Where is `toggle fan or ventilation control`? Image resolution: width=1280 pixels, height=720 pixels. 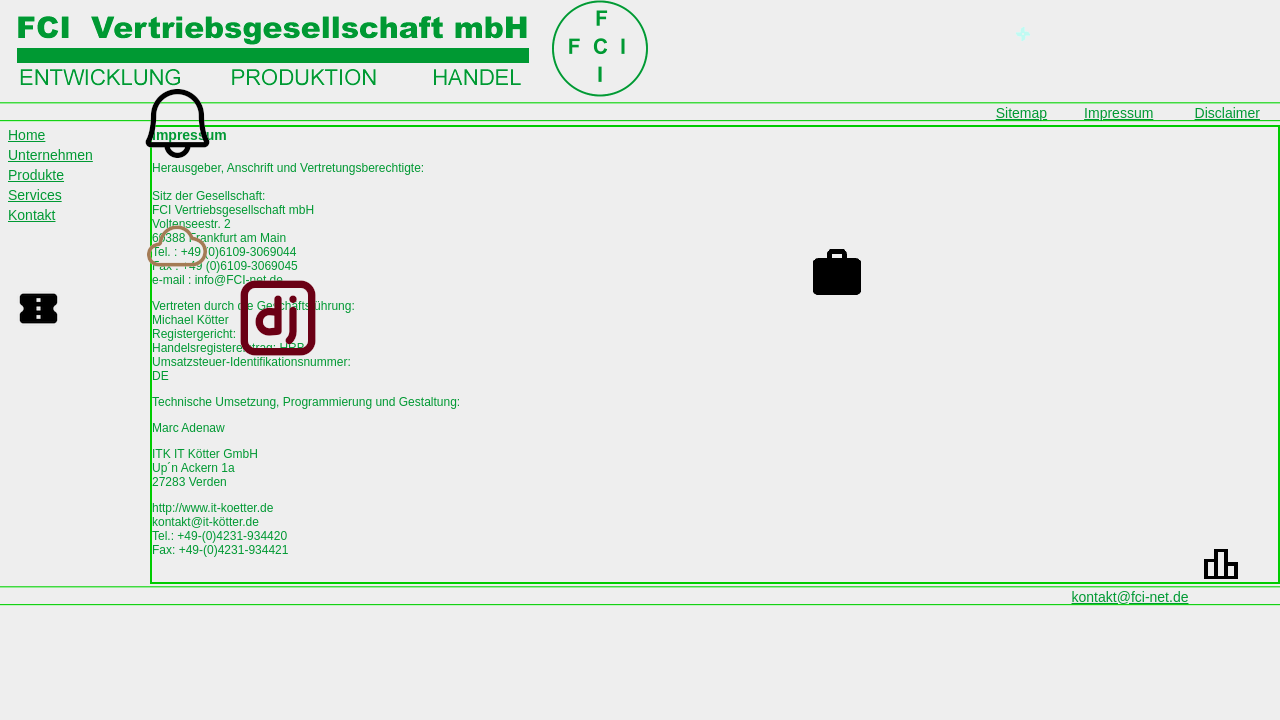
toggle fan or ventilation control is located at coordinates (1023, 34).